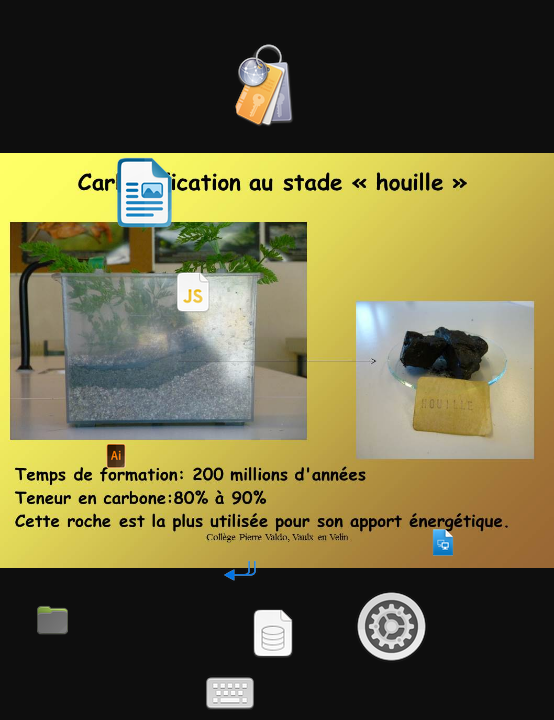 The width and height of the screenshot is (554, 720). Describe the element at coordinates (443, 543) in the screenshot. I see `open a remote desktop connection file` at that location.